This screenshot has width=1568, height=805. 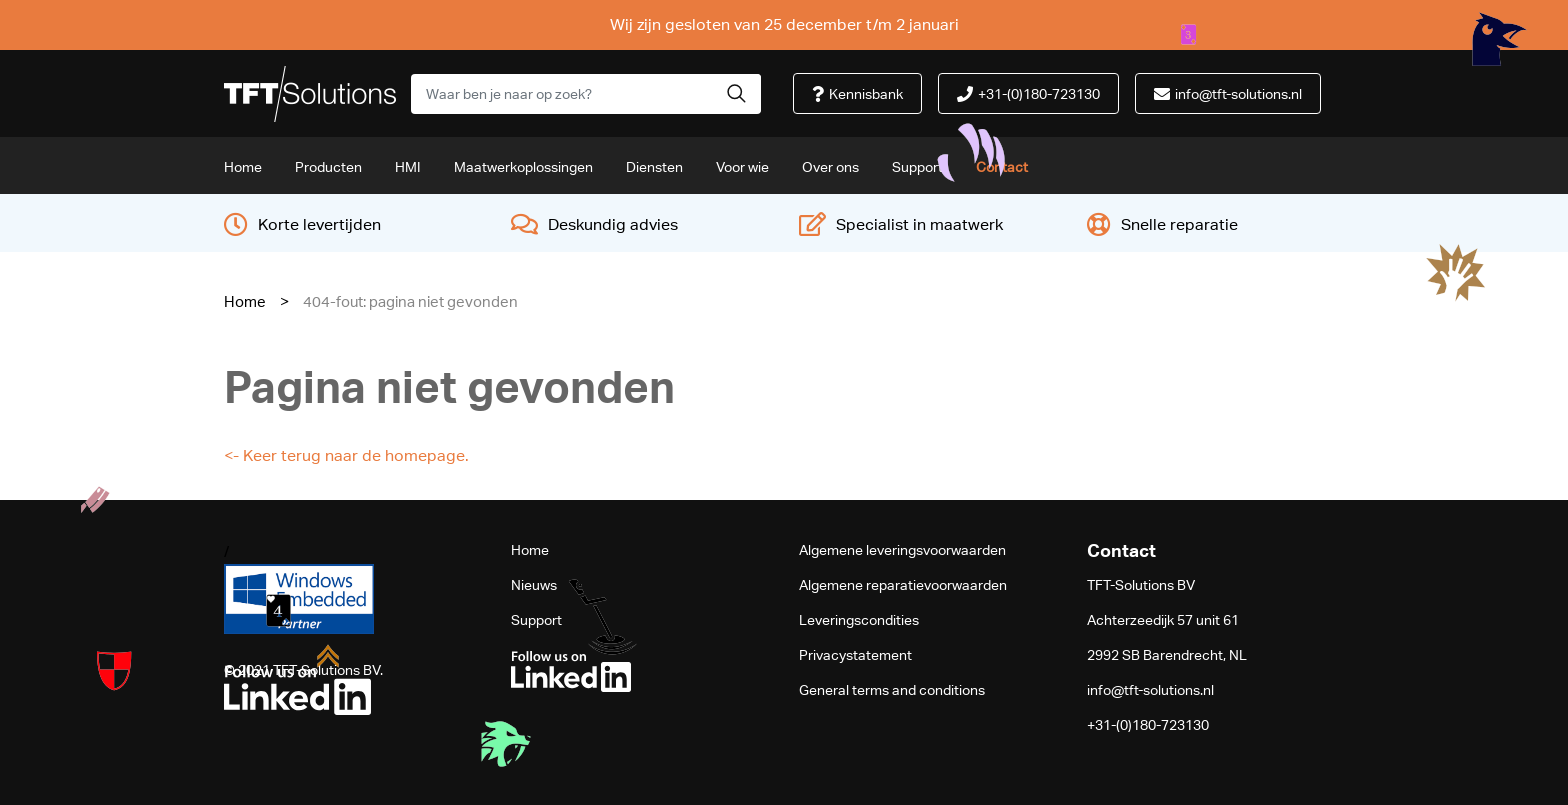 What do you see at coordinates (278, 610) in the screenshot?
I see `four of hearts playing card` at bounding box center [278, 610].